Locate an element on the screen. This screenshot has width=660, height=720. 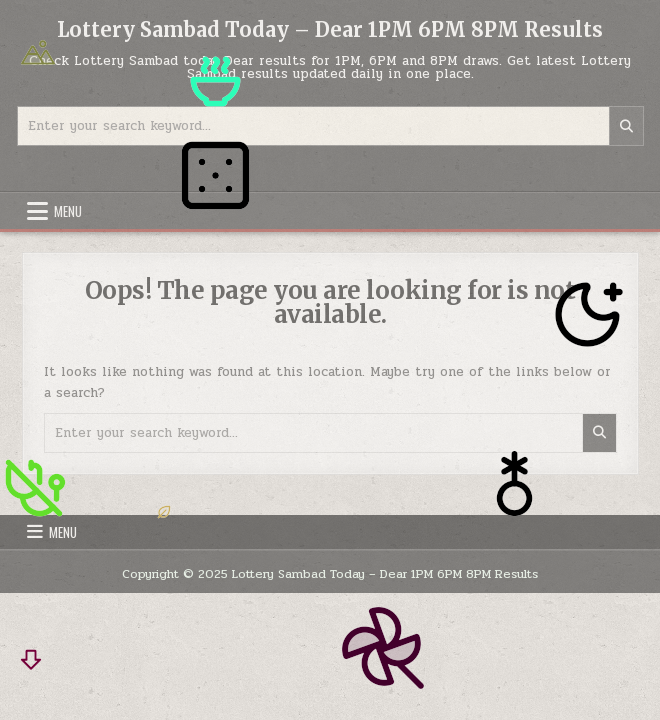
indicates eco-friendly or sustainable option is located at coordinates (164, 512).